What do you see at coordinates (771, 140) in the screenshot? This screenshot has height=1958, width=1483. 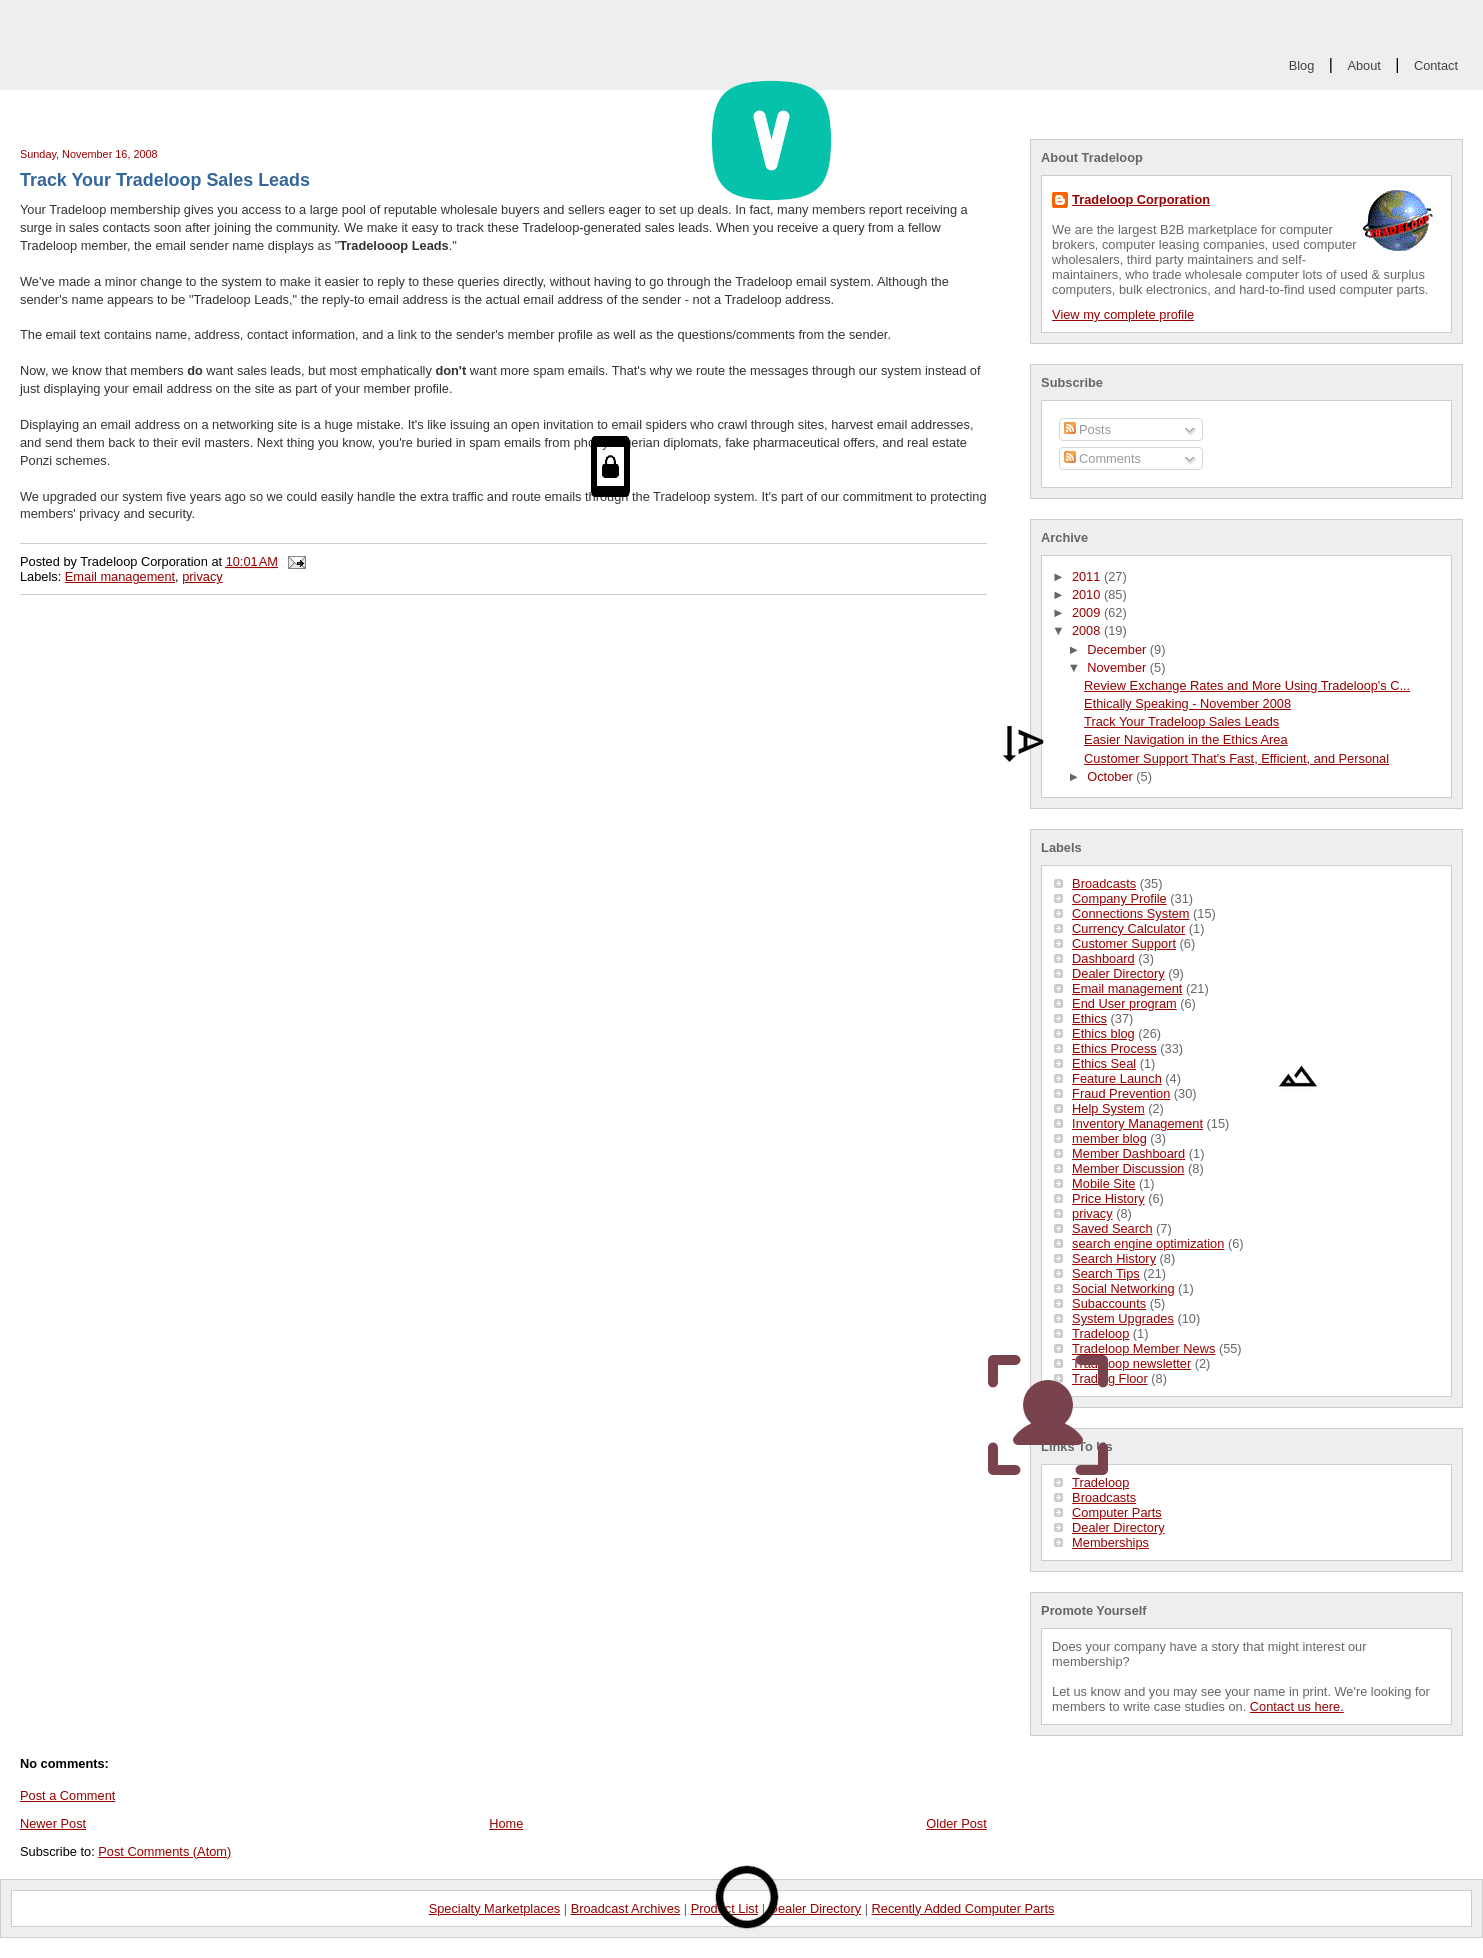 I see `indicates a verified status or badge` at bounding box center [771, 140].